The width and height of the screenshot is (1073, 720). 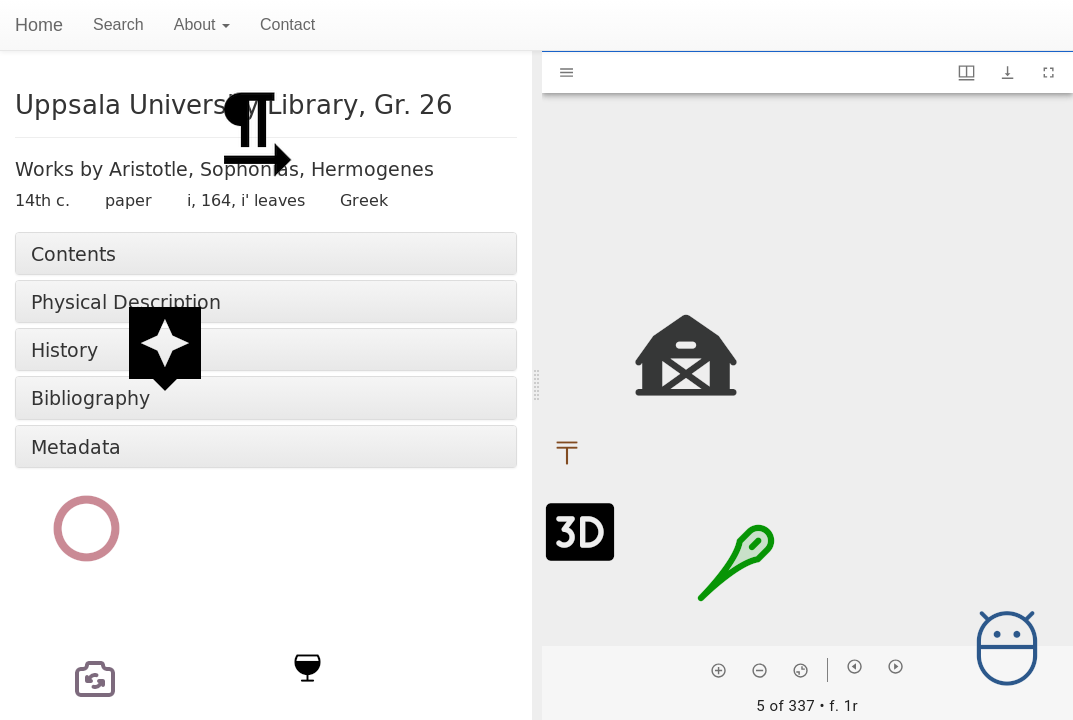 I want to click on access farm or agricultural settings, so click(x=686, y=362).